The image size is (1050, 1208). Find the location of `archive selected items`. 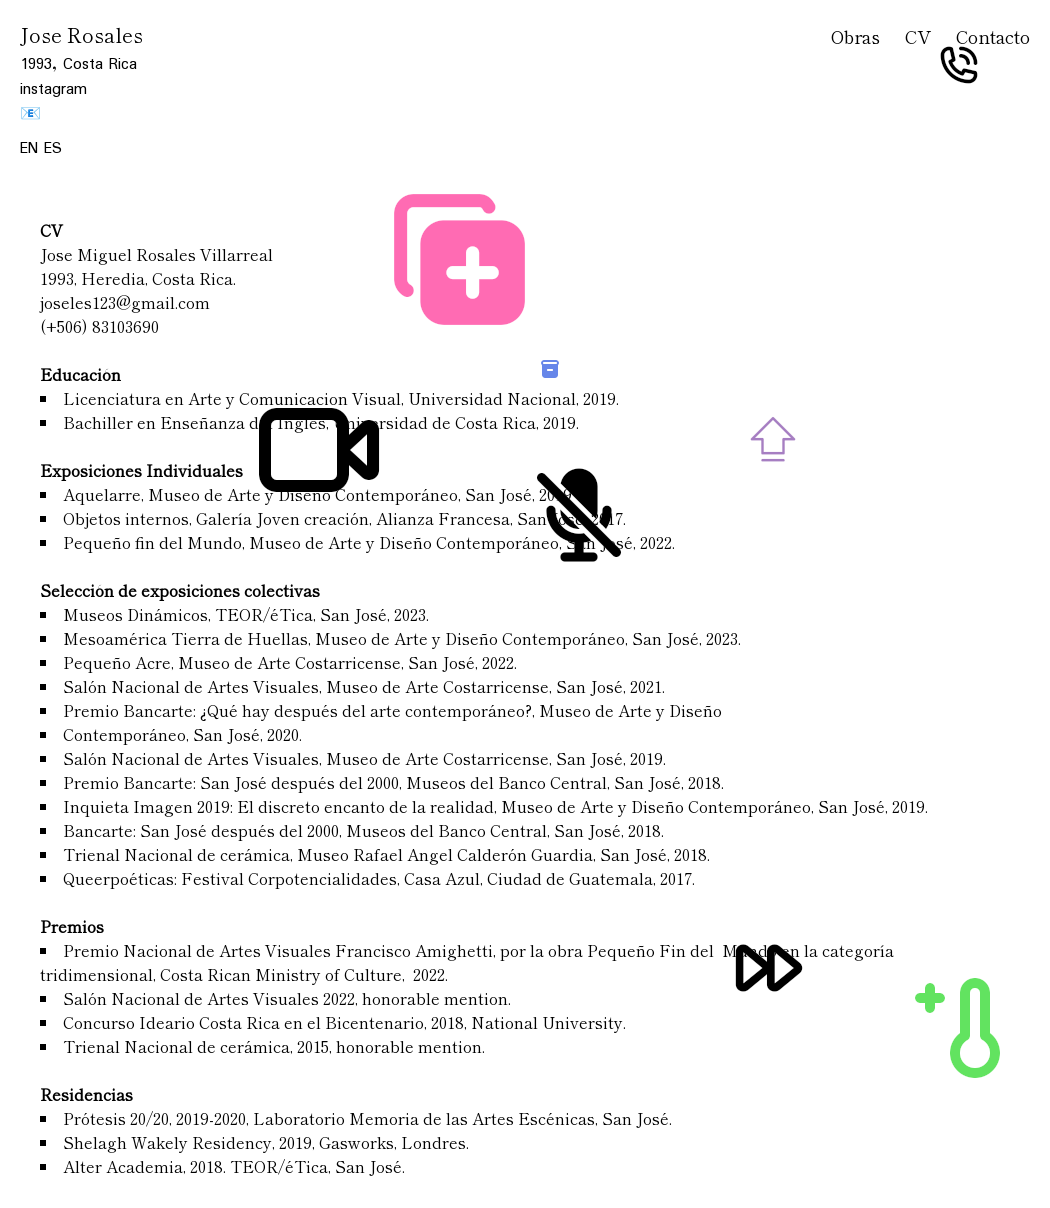

archive selected items is located at coordinates (550, 369).